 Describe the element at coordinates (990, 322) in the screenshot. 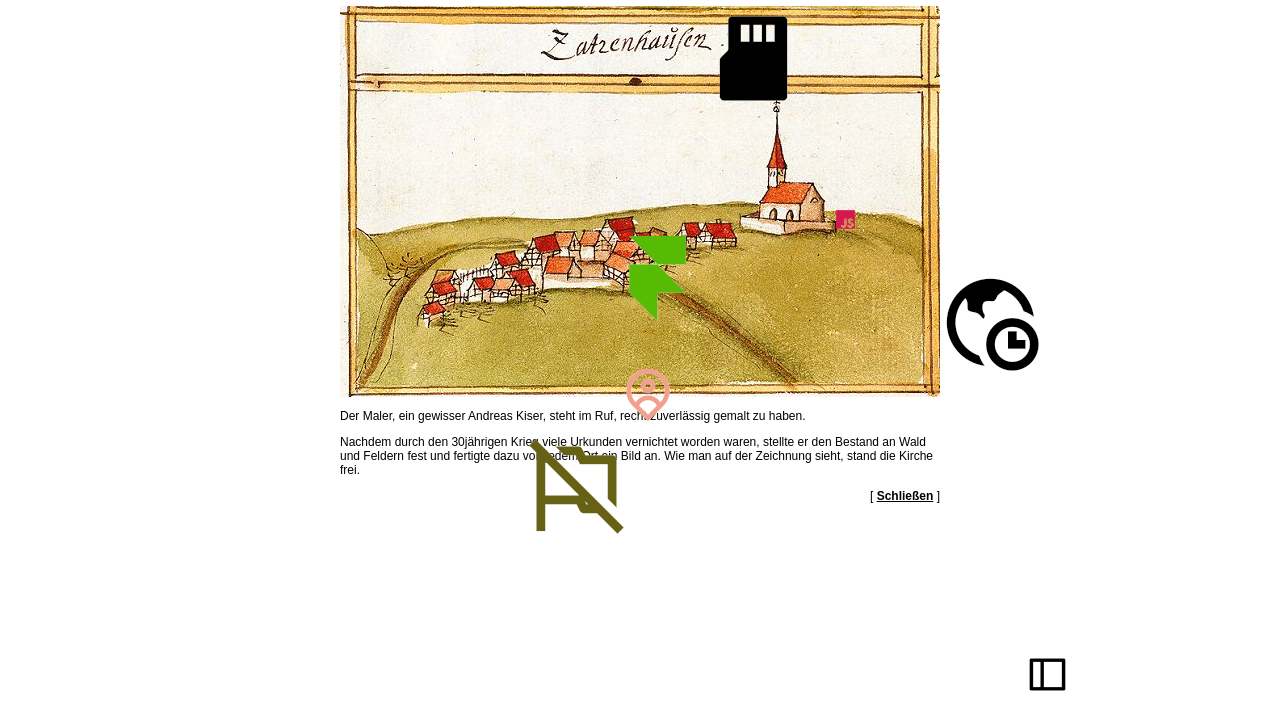

I see `view or change time zone settings` at that location.